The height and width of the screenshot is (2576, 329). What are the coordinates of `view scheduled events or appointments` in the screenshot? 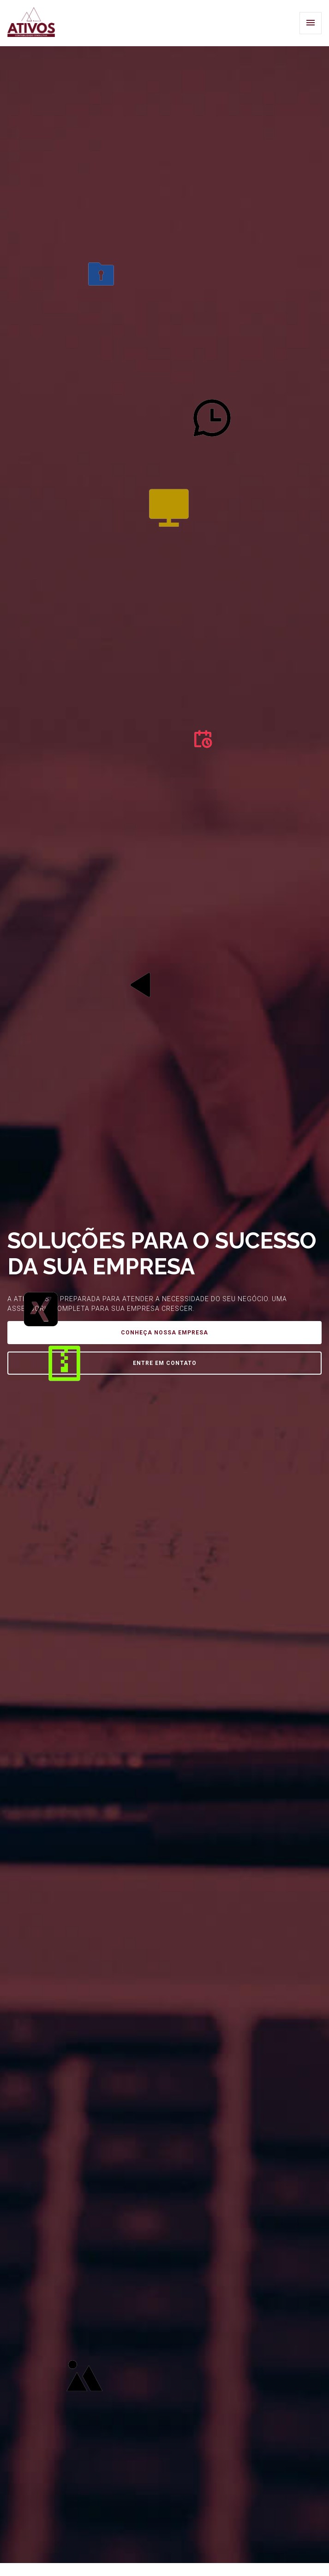 It's located at (203, 739).